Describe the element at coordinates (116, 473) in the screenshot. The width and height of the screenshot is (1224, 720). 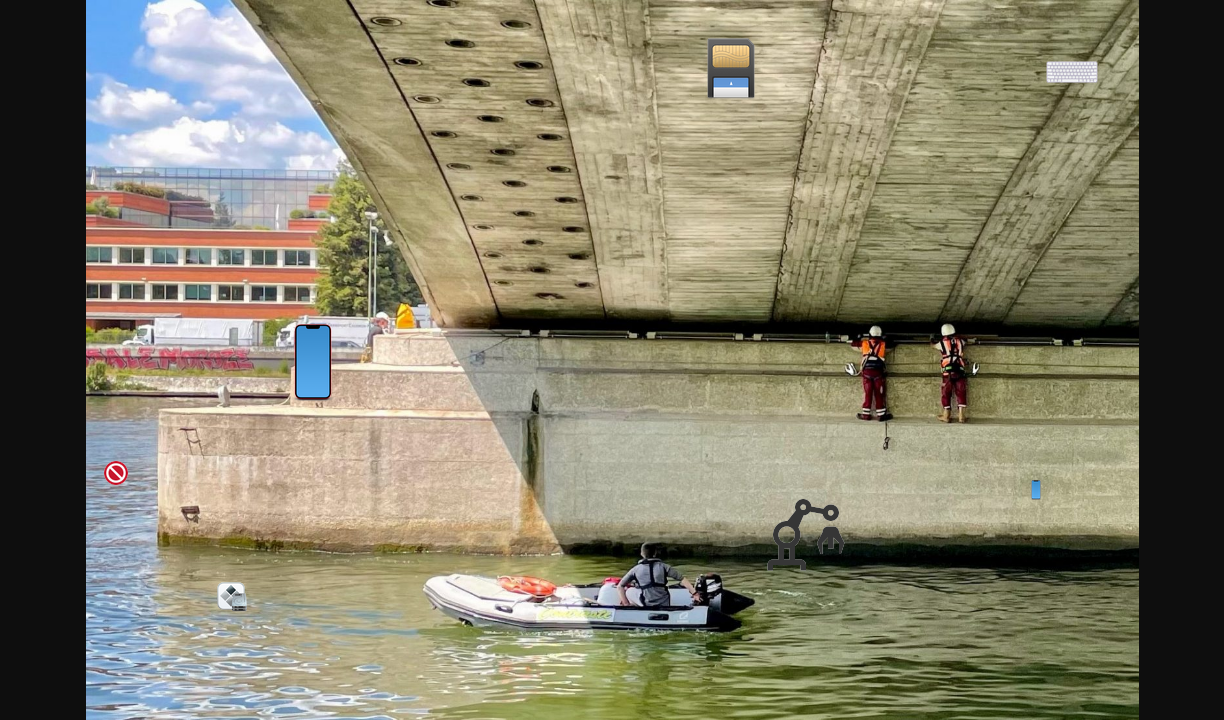
I see `delete or remove selected item` at that location.